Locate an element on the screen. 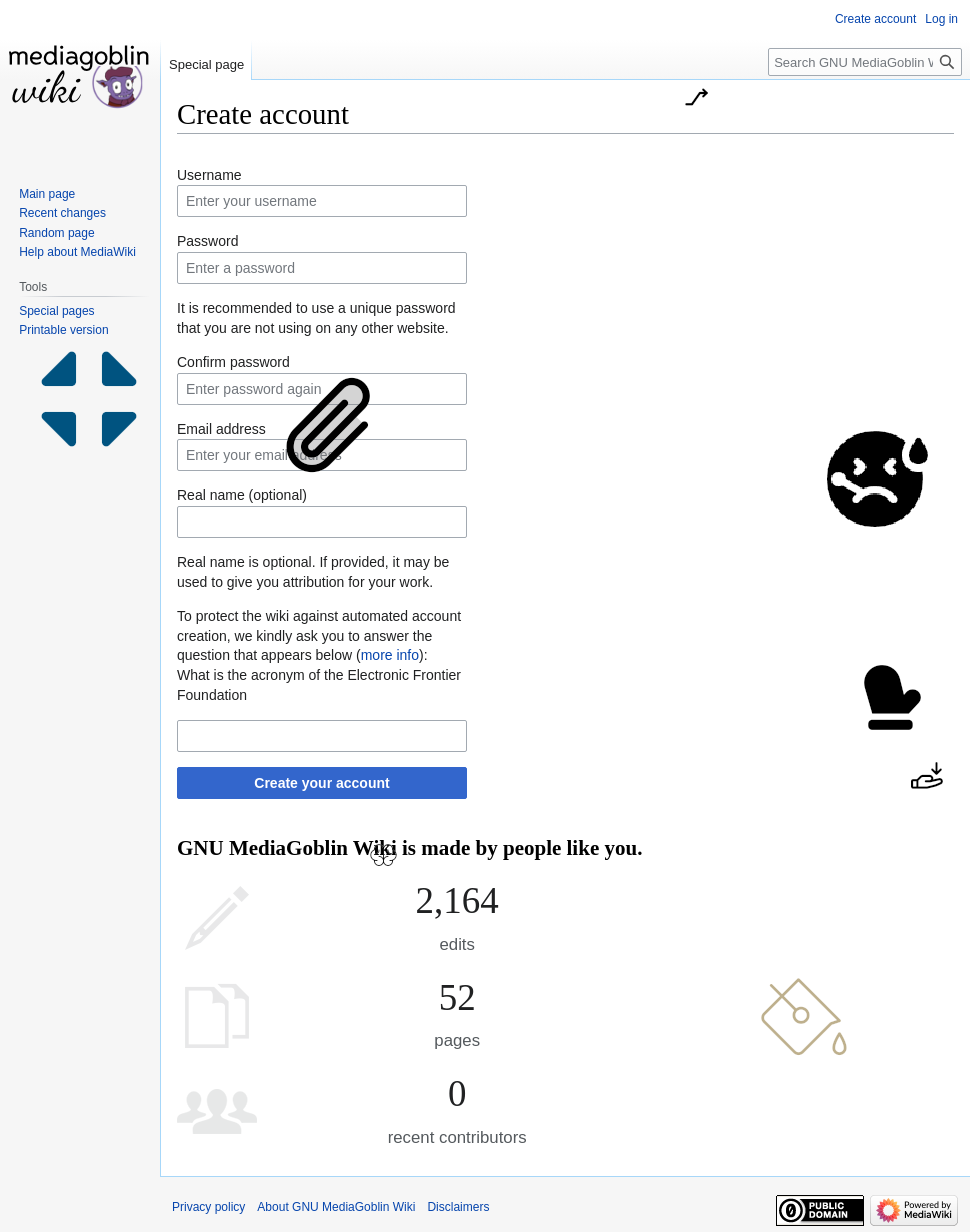 This screenshot has height=1232, width=970. view upward trend or growth is located at coordinates (696, 97).